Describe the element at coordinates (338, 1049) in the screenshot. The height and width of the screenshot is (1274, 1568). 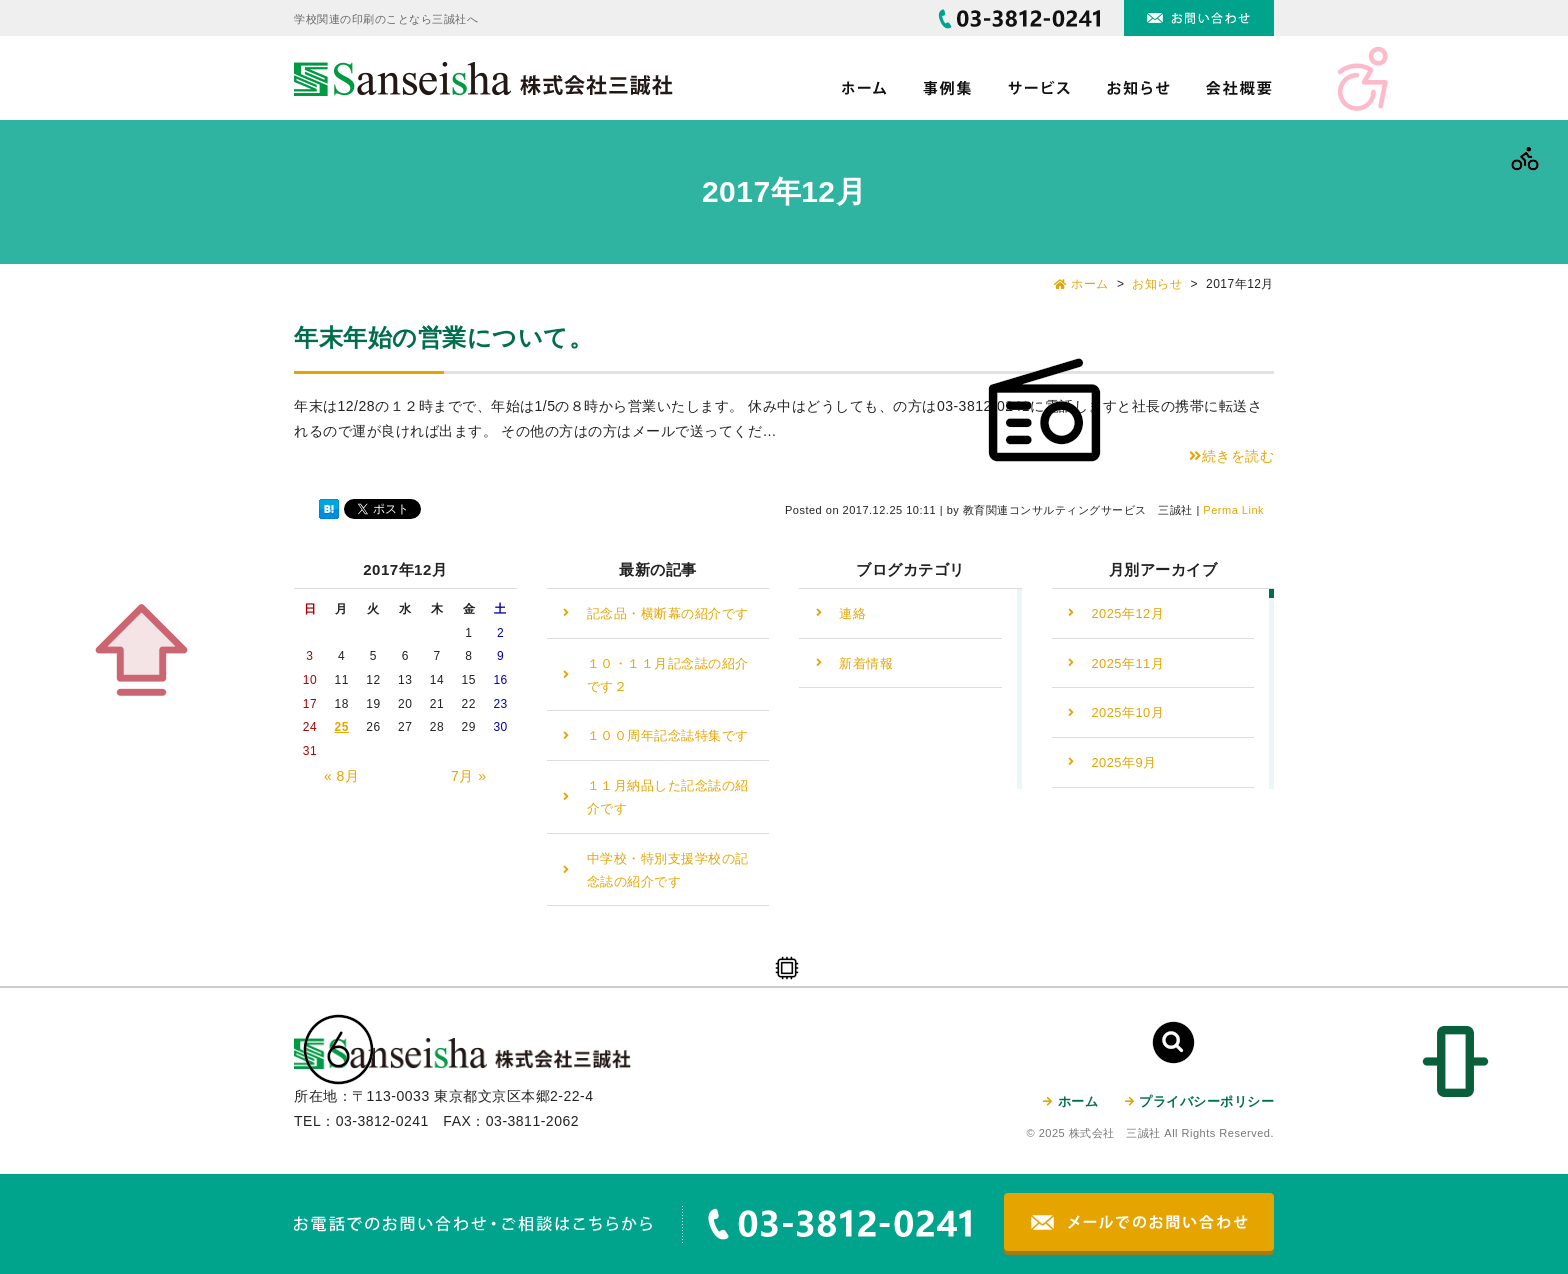
I see `indicates step 6 in a multi-step process` at that location.